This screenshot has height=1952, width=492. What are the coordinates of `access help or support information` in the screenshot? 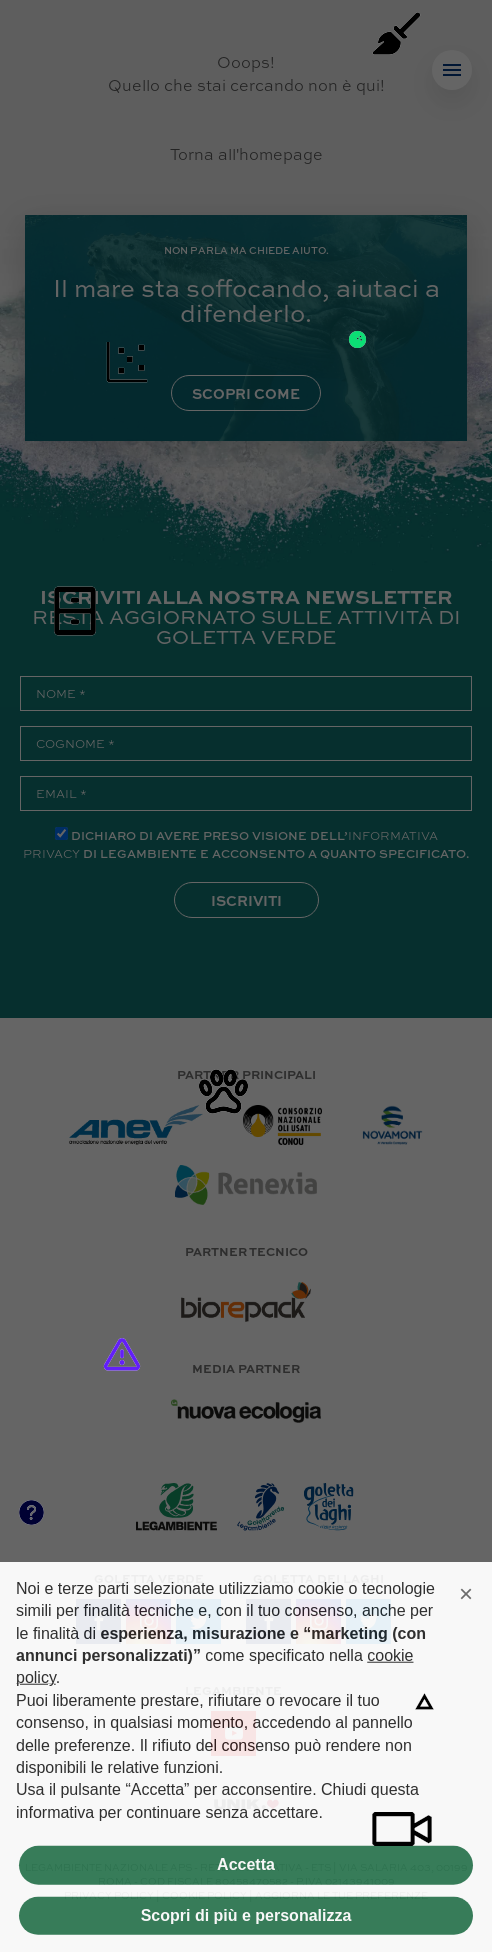 It's located at (31, 1512).